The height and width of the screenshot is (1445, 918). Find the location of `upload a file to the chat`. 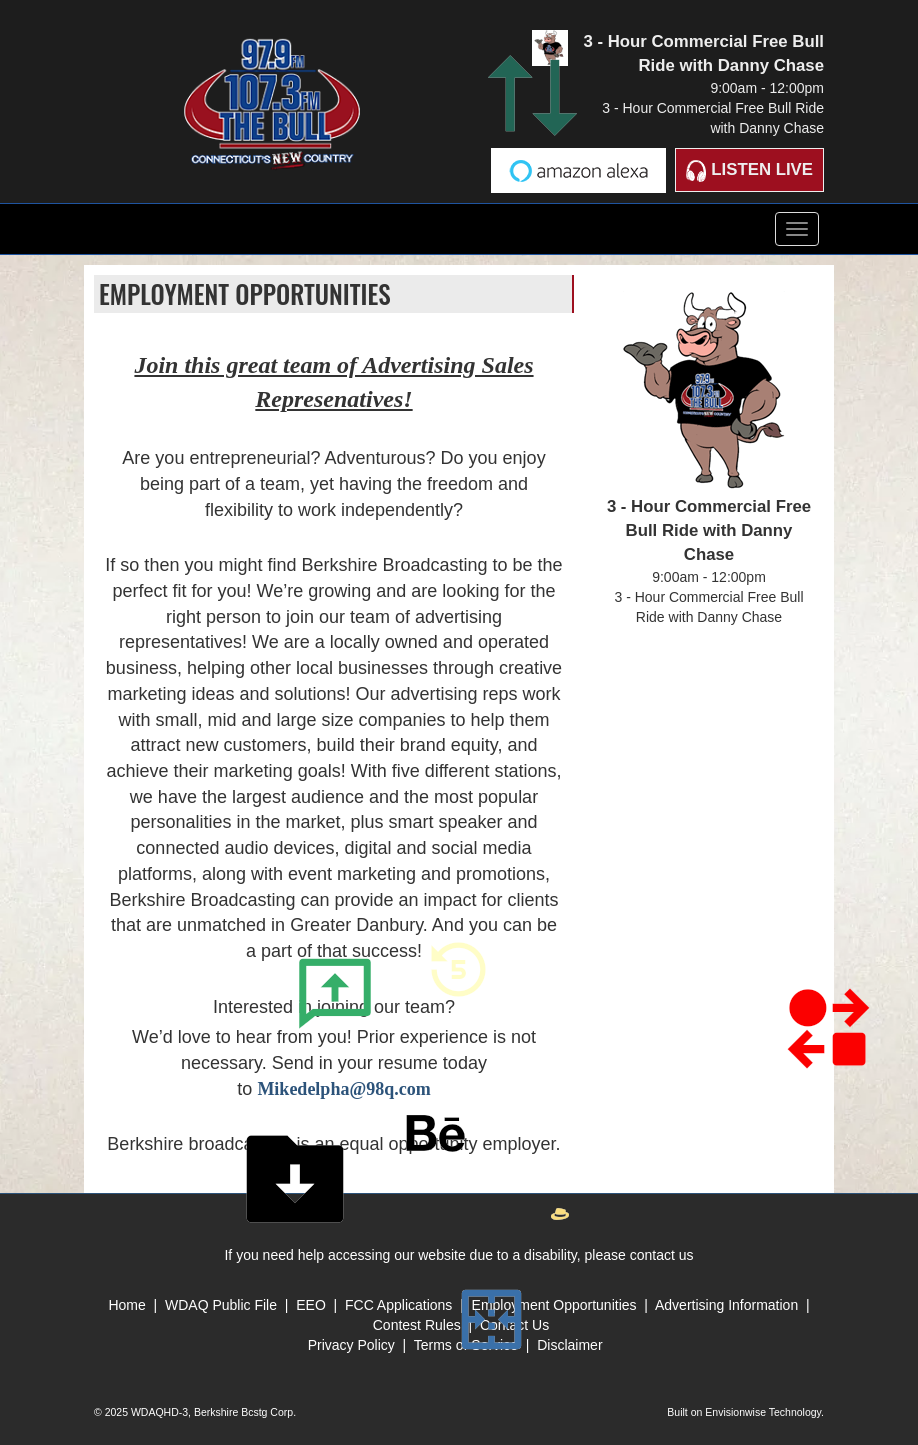

upload a file to the chat is located at coordinates (335, 991).